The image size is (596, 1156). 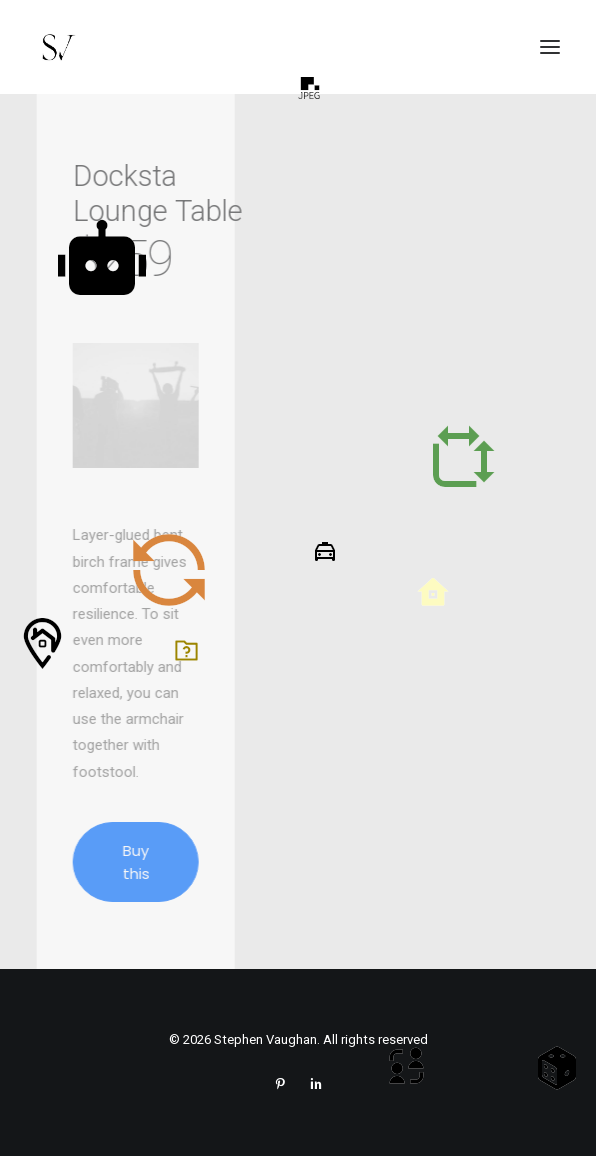 What do you see at coordinates (169, 570) in the screenshot?
I see `undo or revert to previous state` at bounding box center [169, 570].